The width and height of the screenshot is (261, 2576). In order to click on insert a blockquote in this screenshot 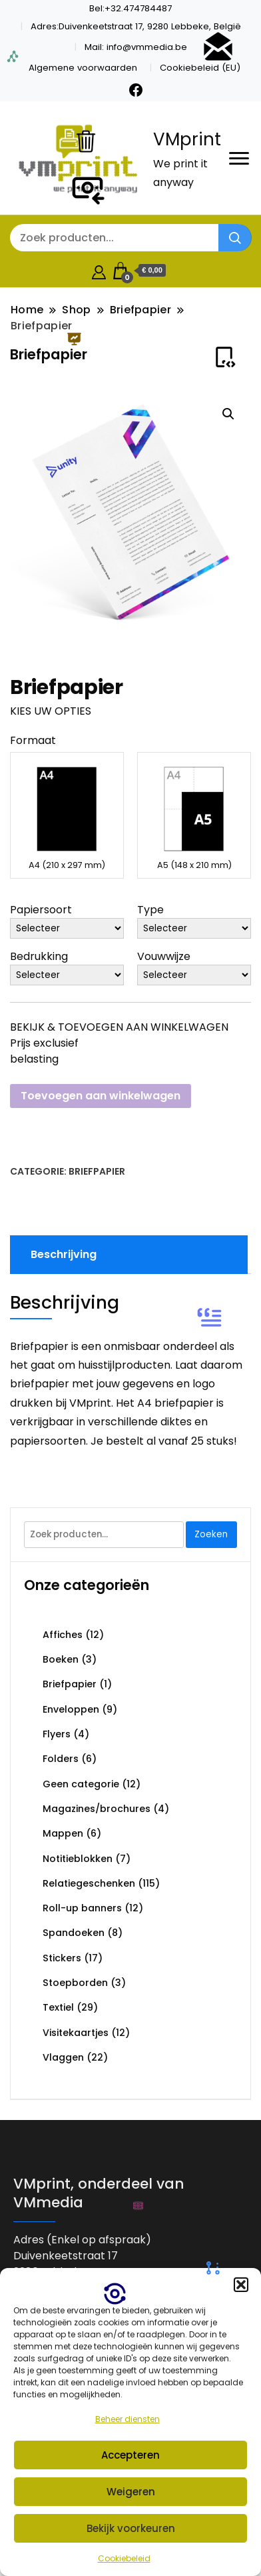, I will do `click(209, 1317)`.